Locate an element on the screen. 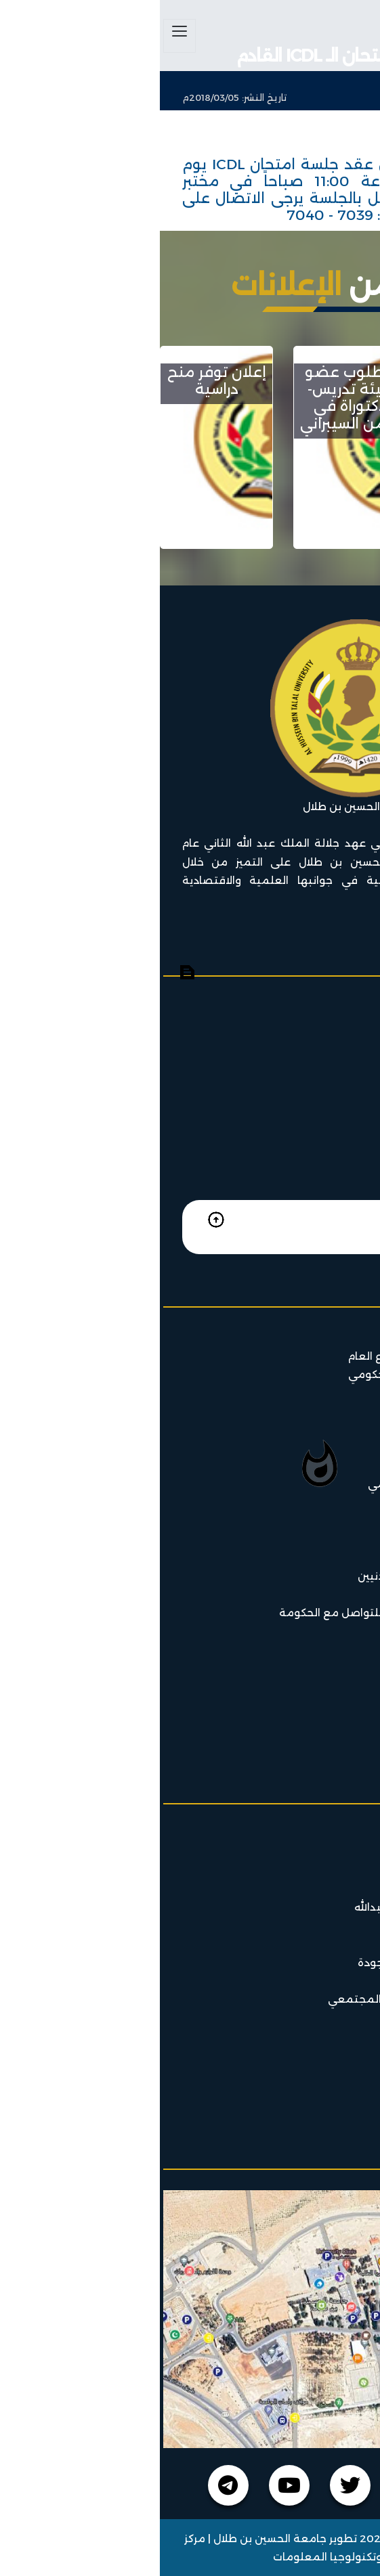  upload a file or content is located at coordinates (216, 1220).